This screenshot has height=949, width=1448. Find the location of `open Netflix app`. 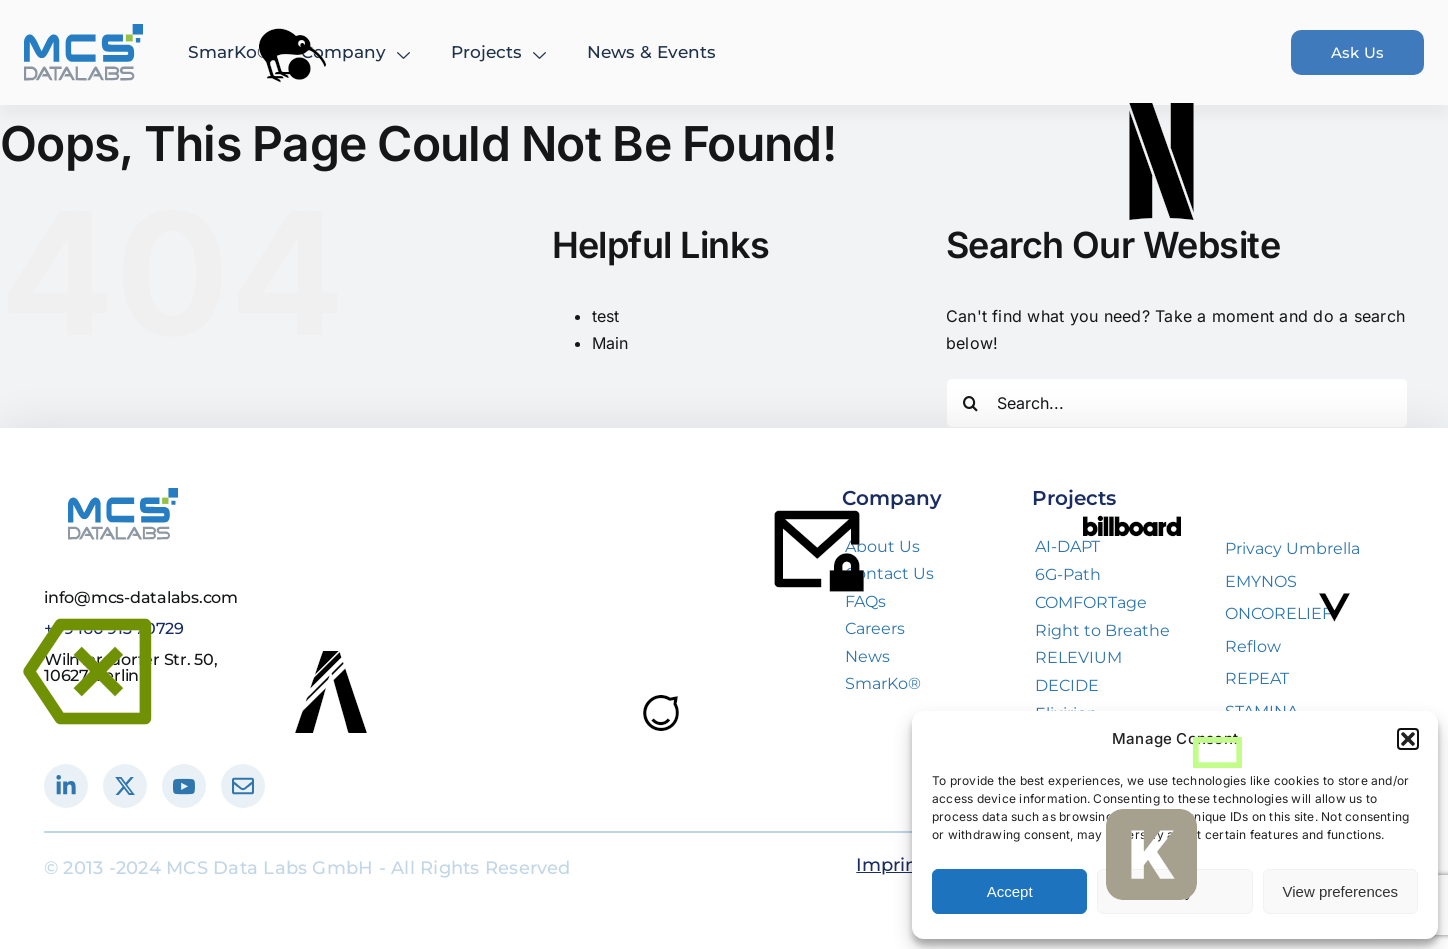

open Netflix app is located at coordinates (1161, 161).